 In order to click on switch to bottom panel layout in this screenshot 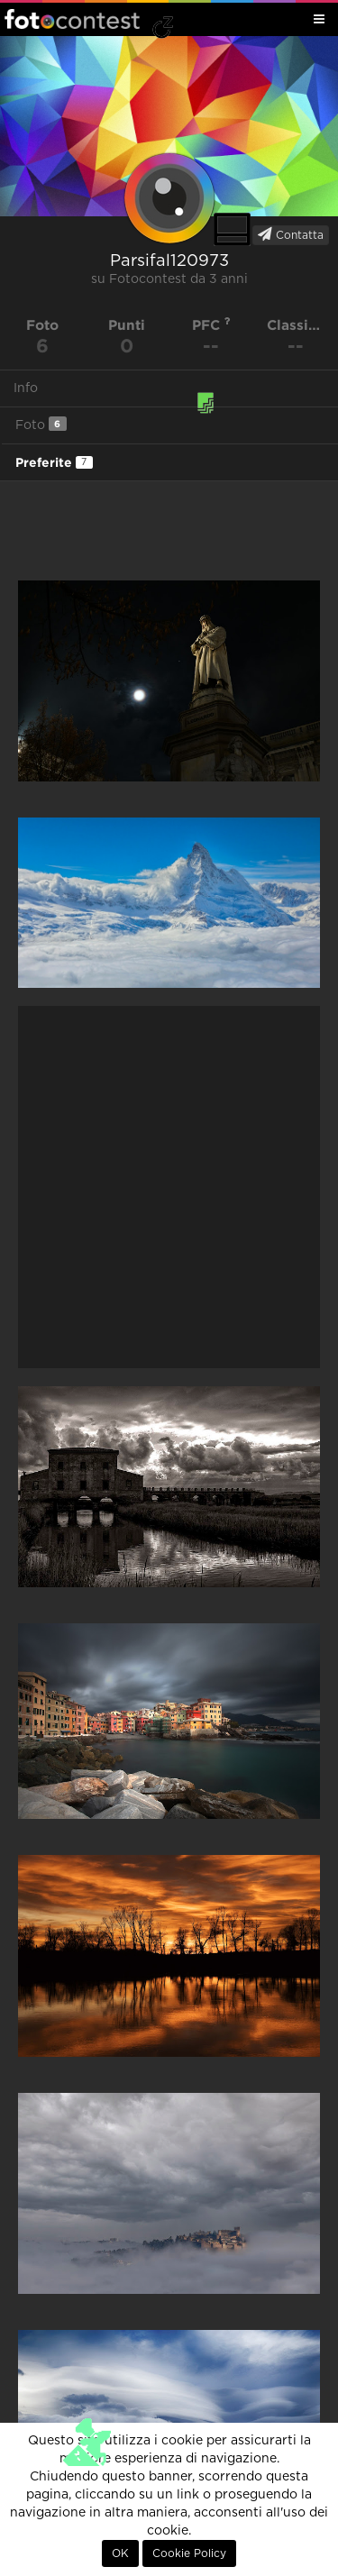, I will do `click(232, 229)`.